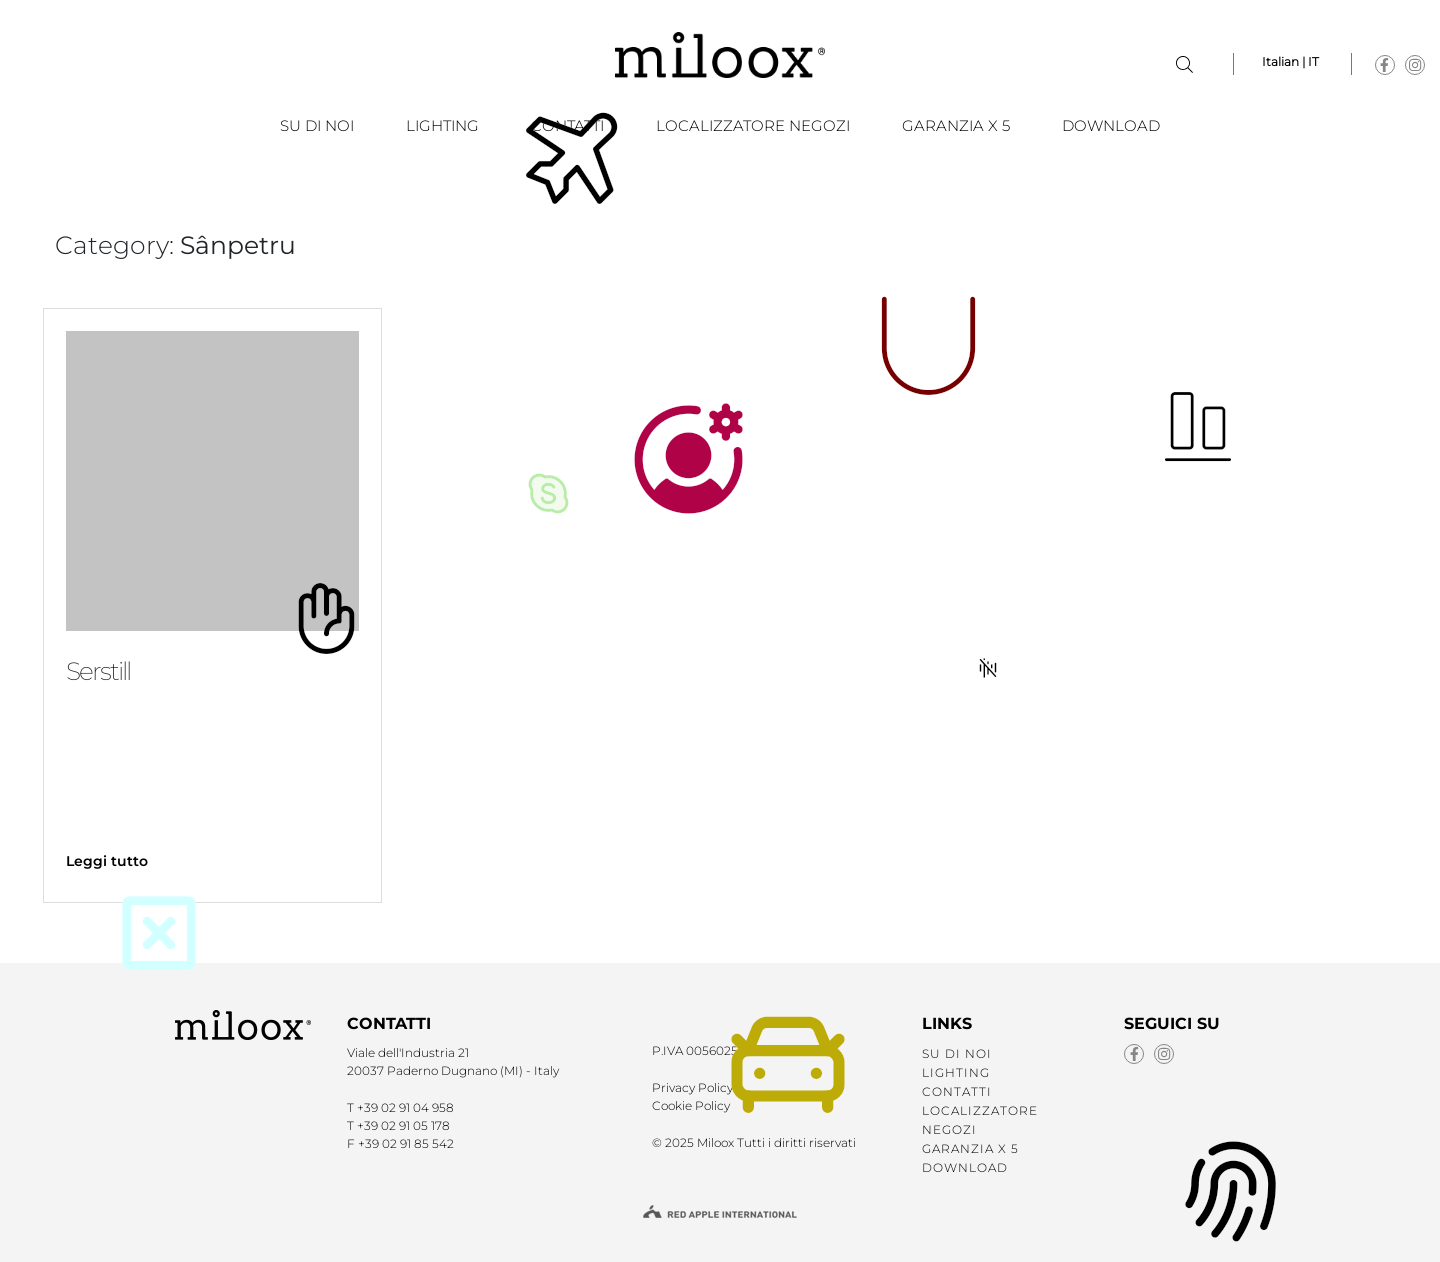  Describe the element at coordinates (159, 933) in the screenshot. I see `close or dismiss a modal window` at that location.